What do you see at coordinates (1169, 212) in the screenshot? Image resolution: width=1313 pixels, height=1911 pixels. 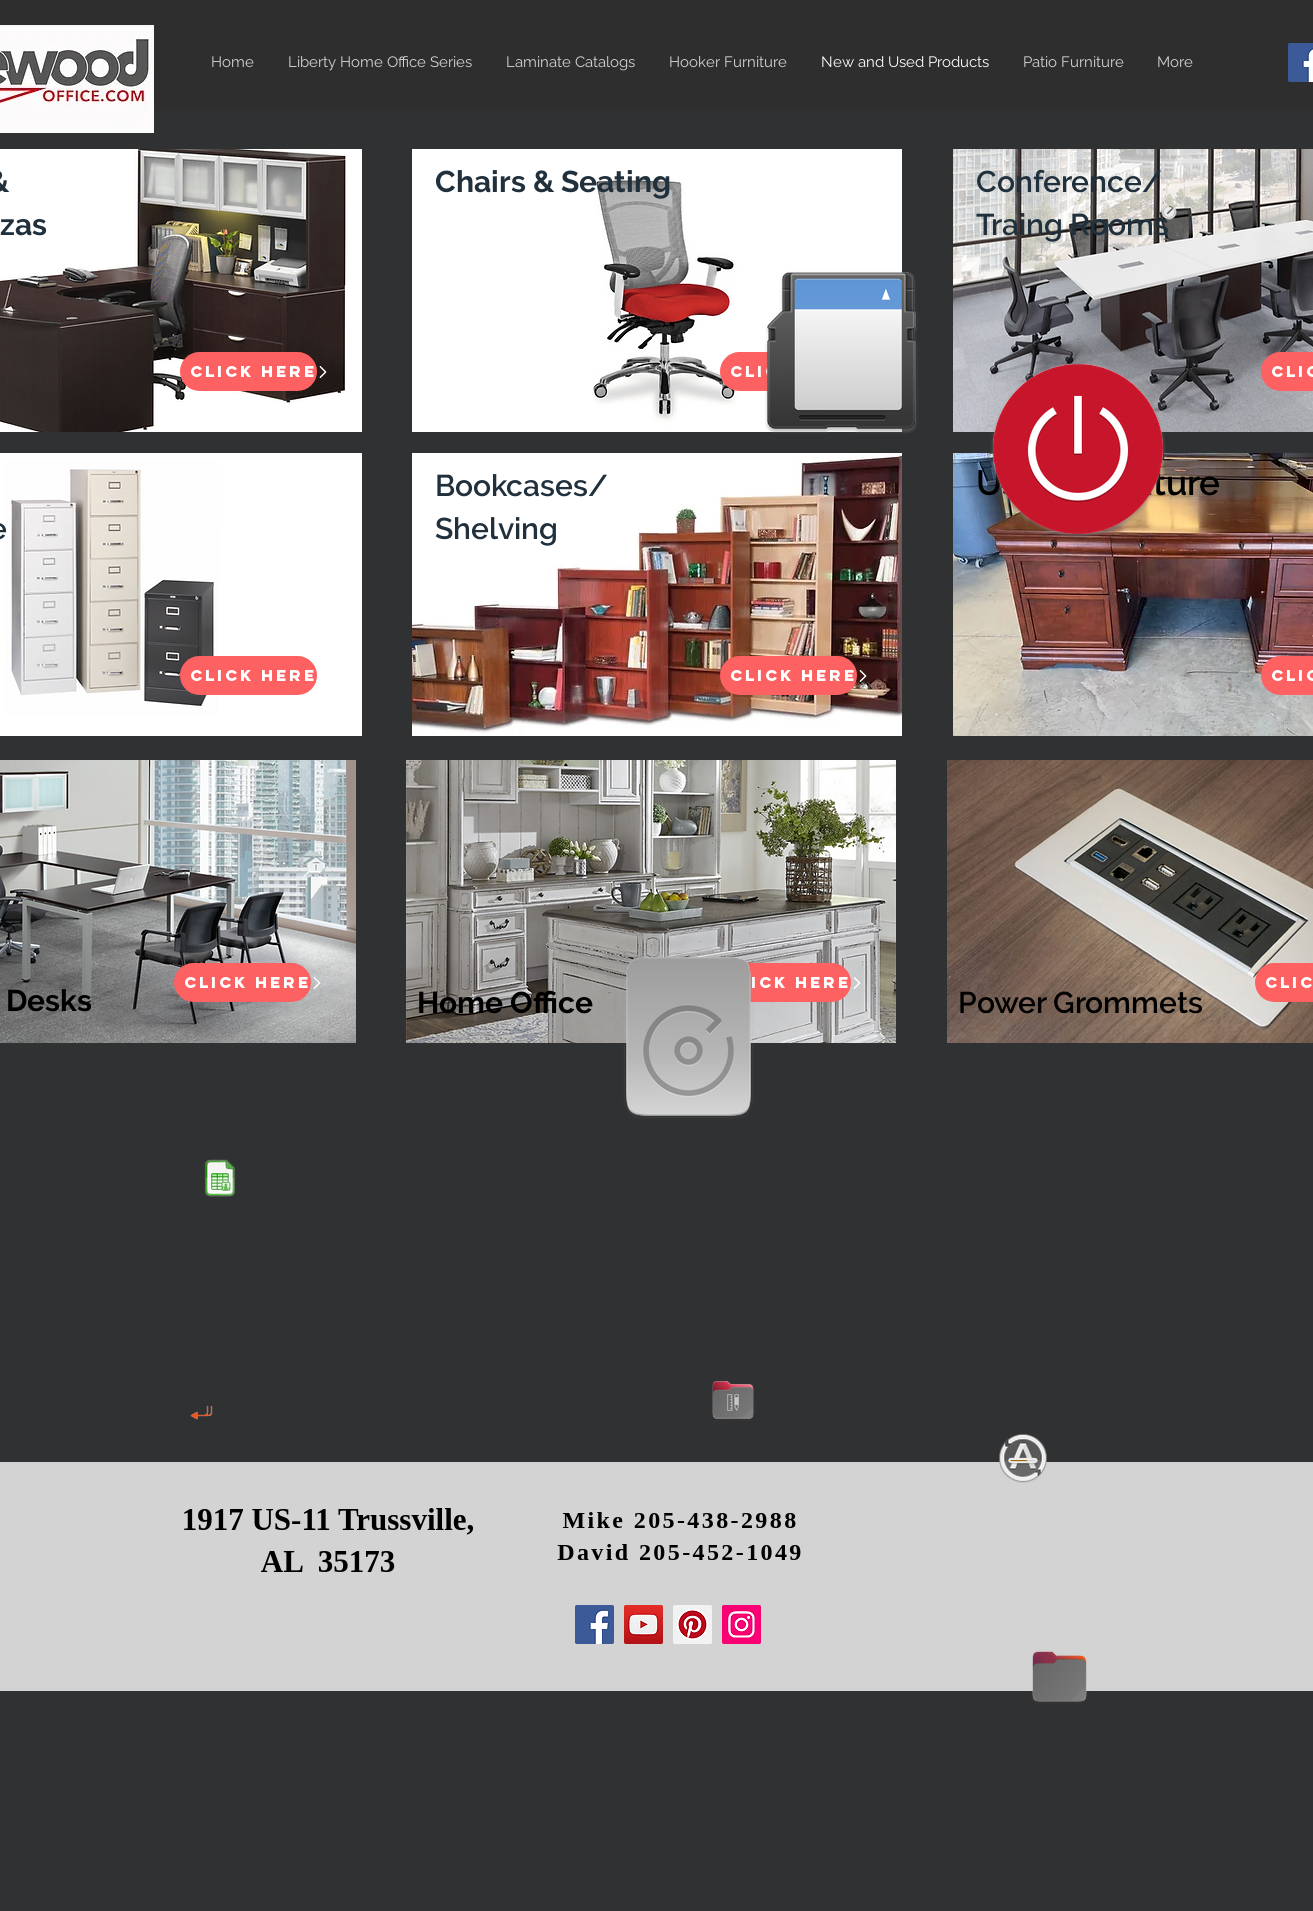 I see `open sysprof system profiler` at bounding box center [1169, 212].